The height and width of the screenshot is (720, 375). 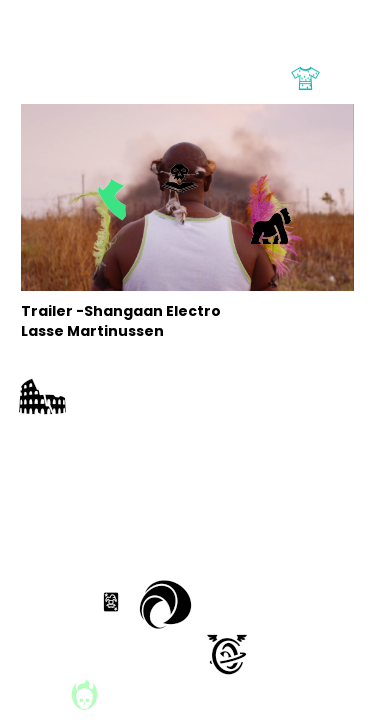 What do you see at coordinates (84, 694) in the screenshot?
I see `indicates danger or hazard warning in game` at bounding box center [84, 694].